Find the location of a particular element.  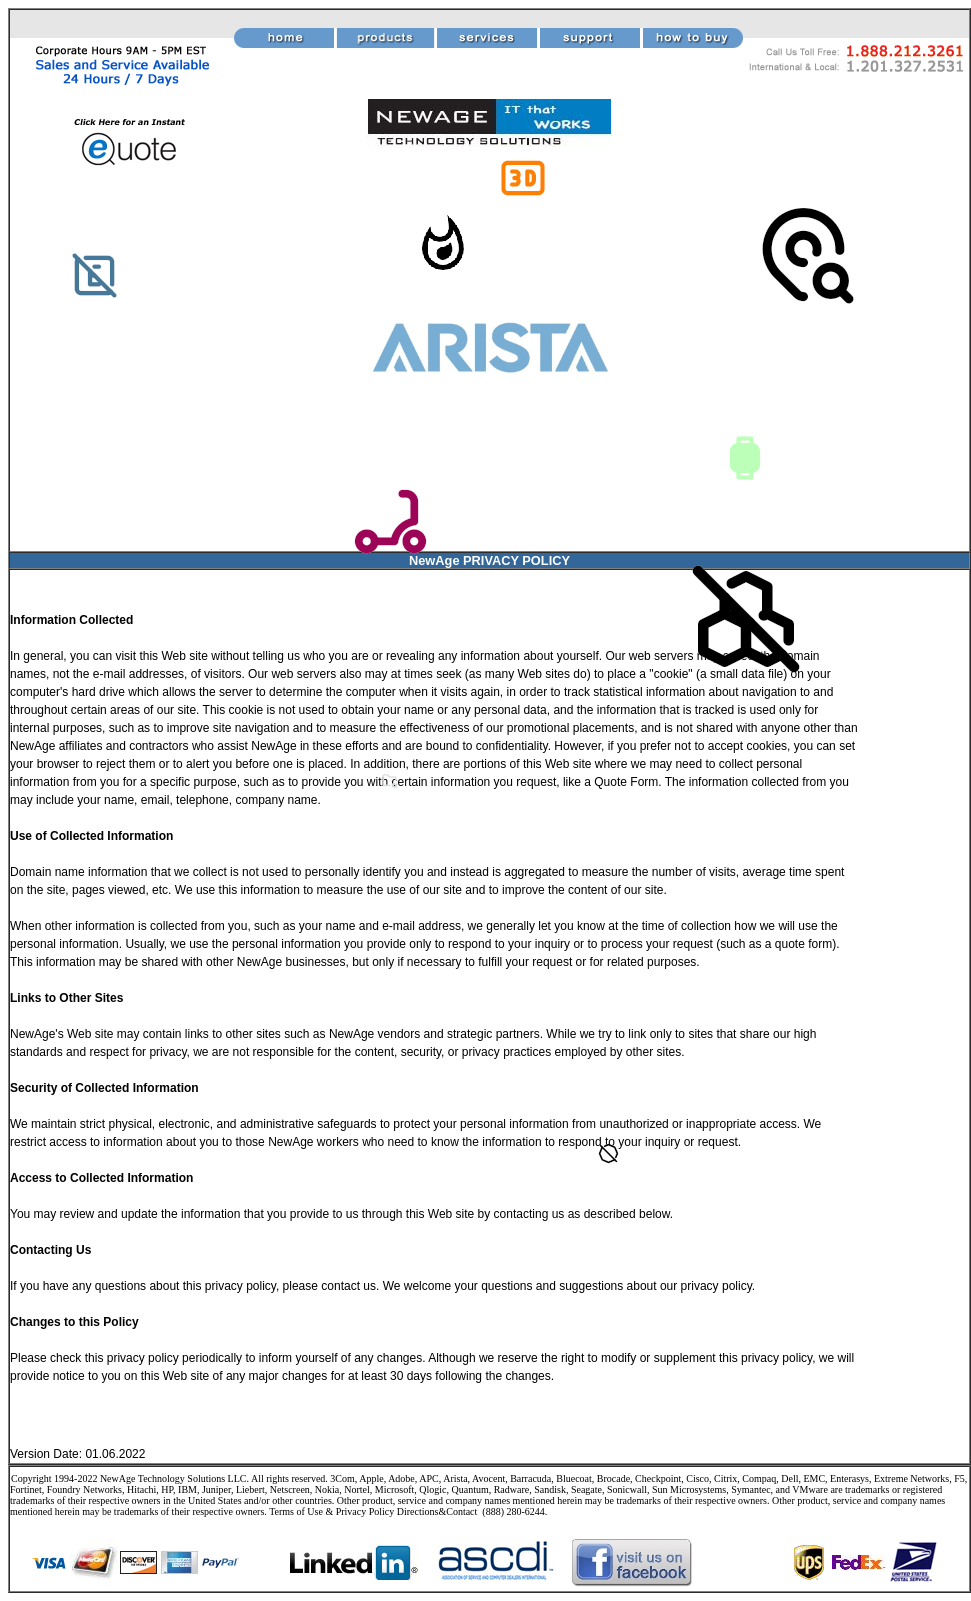

search for a location on the map is located at coordinates (803, 253).